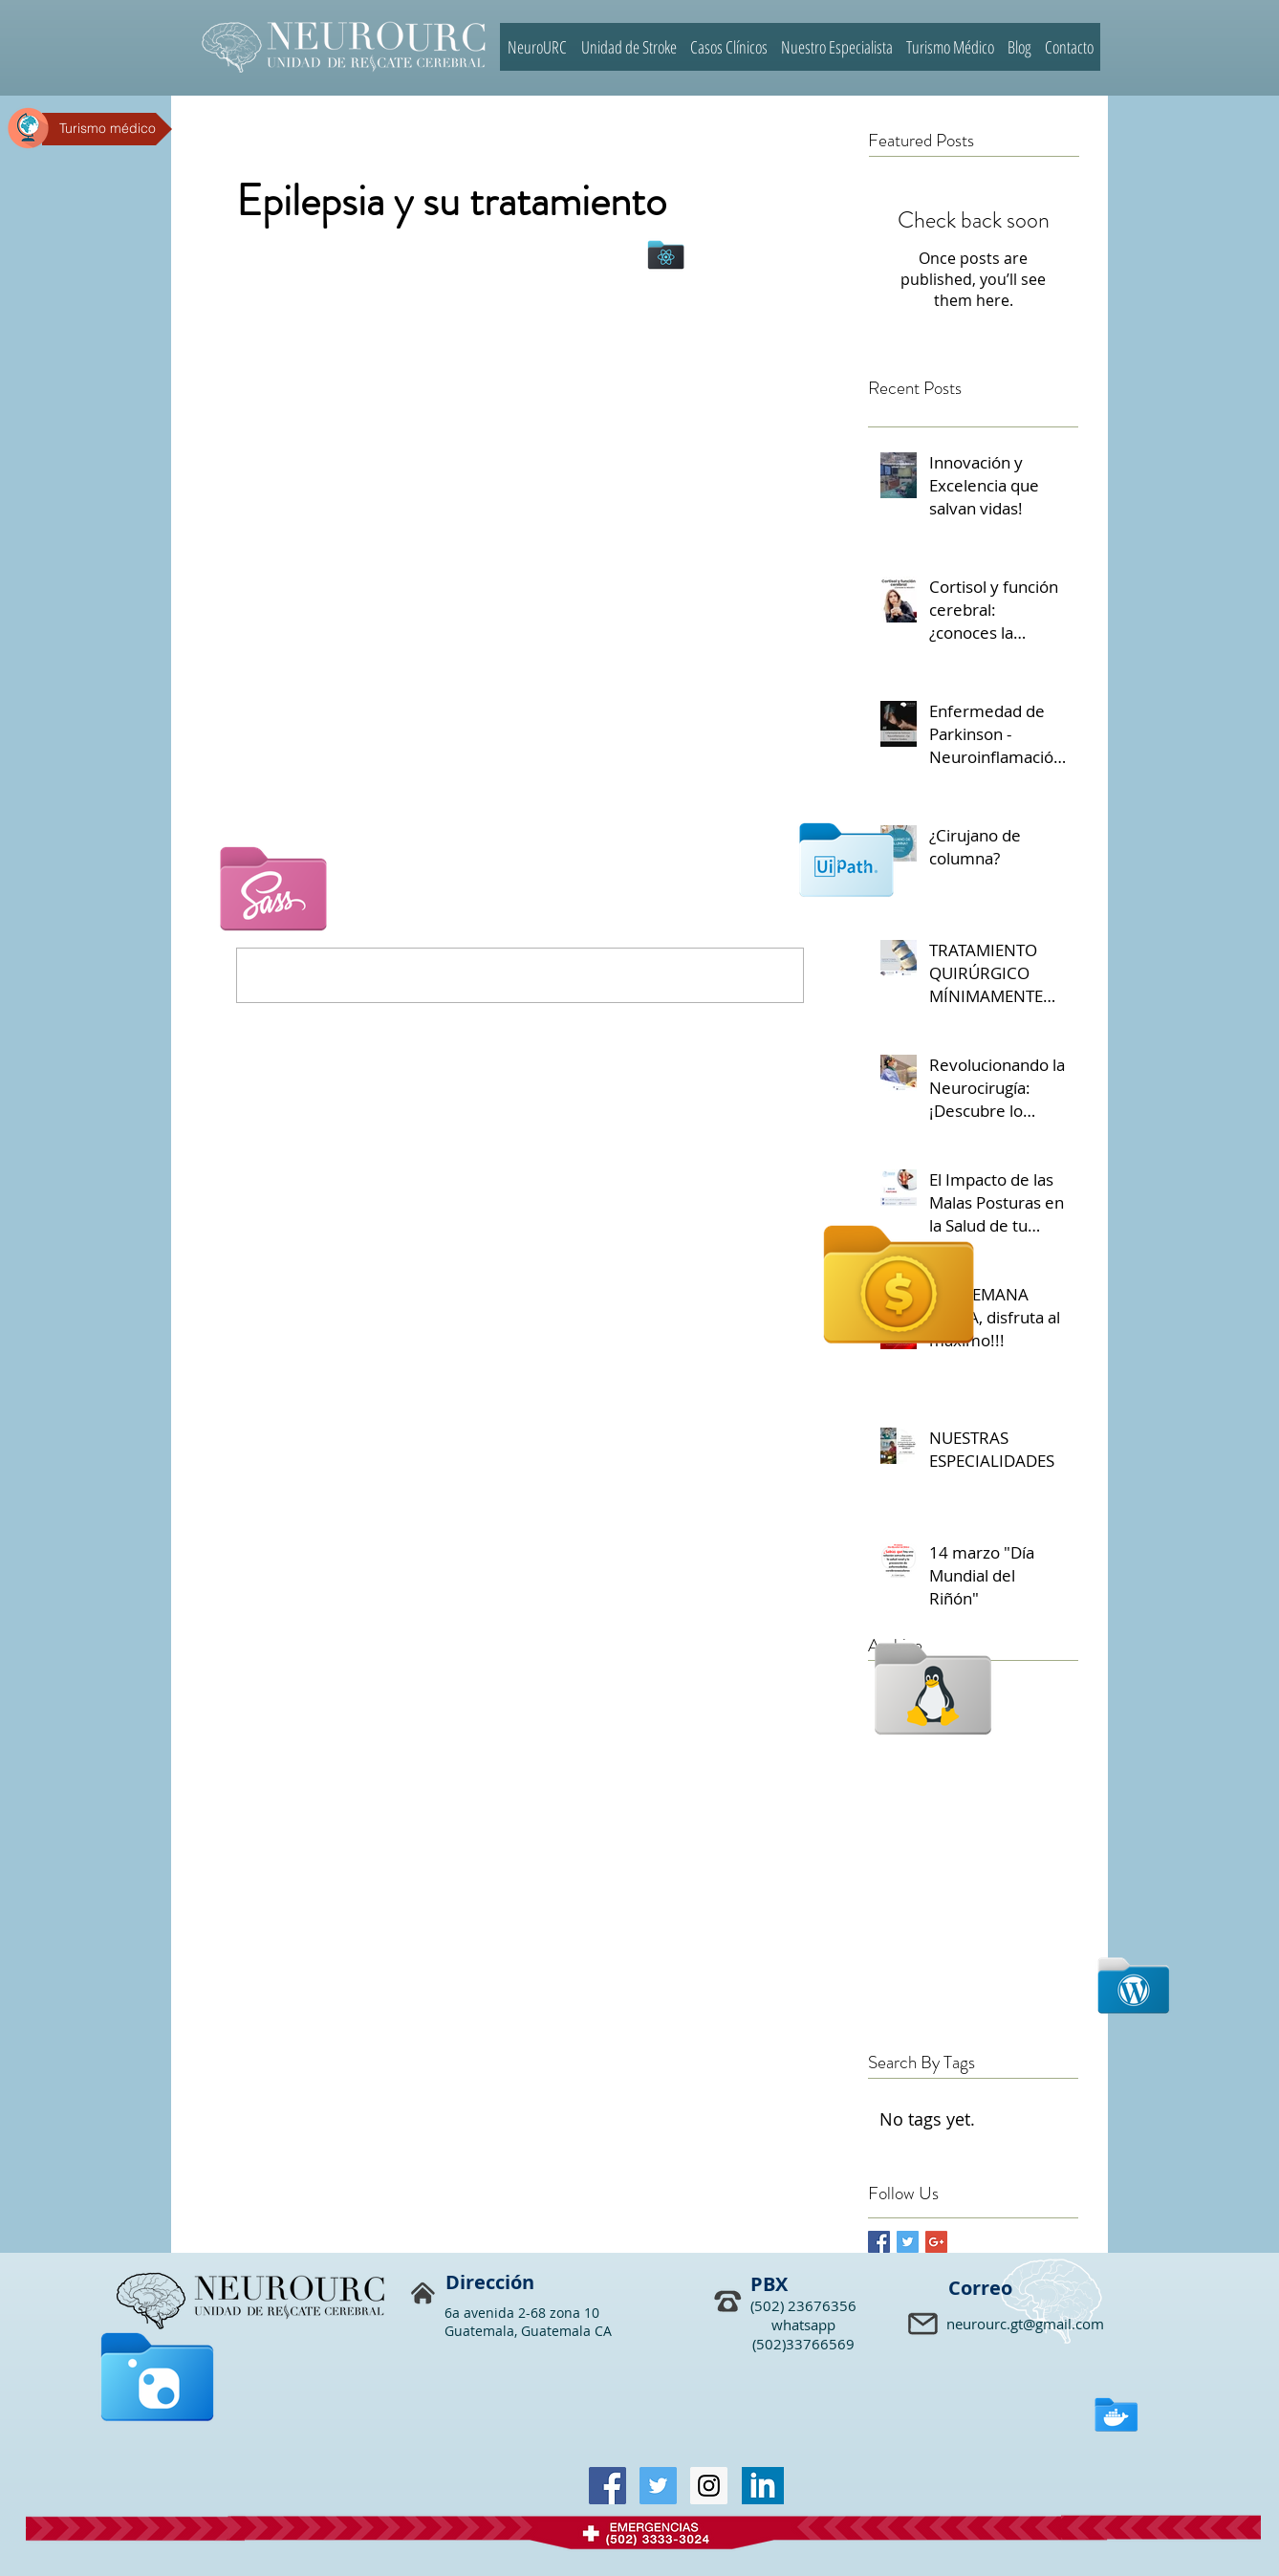 This screenshot has height=2576, width=1279. I want to click on open UiPath project folder, so click(846, 862).